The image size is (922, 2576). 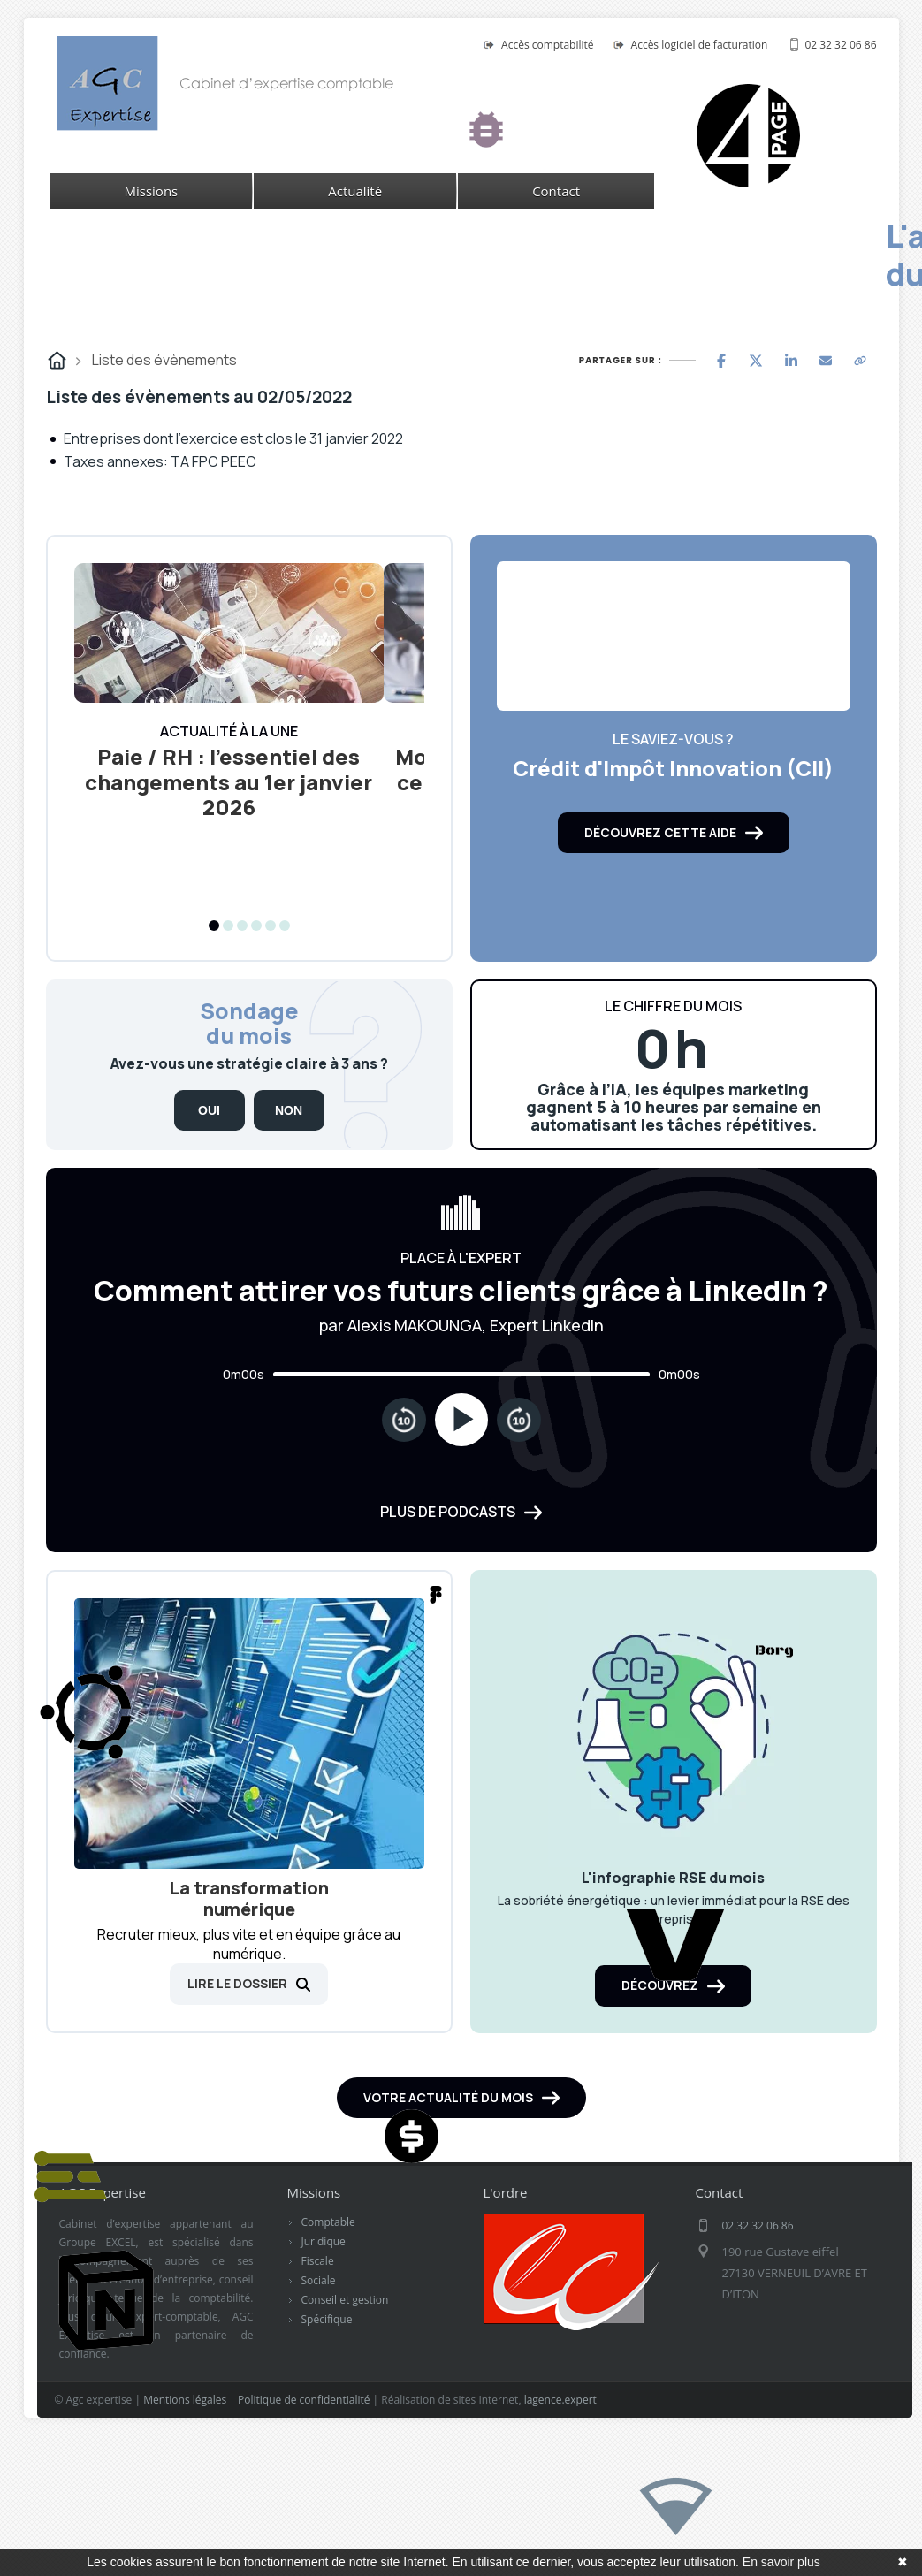 I want to click on open Notion app, so click(x=106, y=2300).